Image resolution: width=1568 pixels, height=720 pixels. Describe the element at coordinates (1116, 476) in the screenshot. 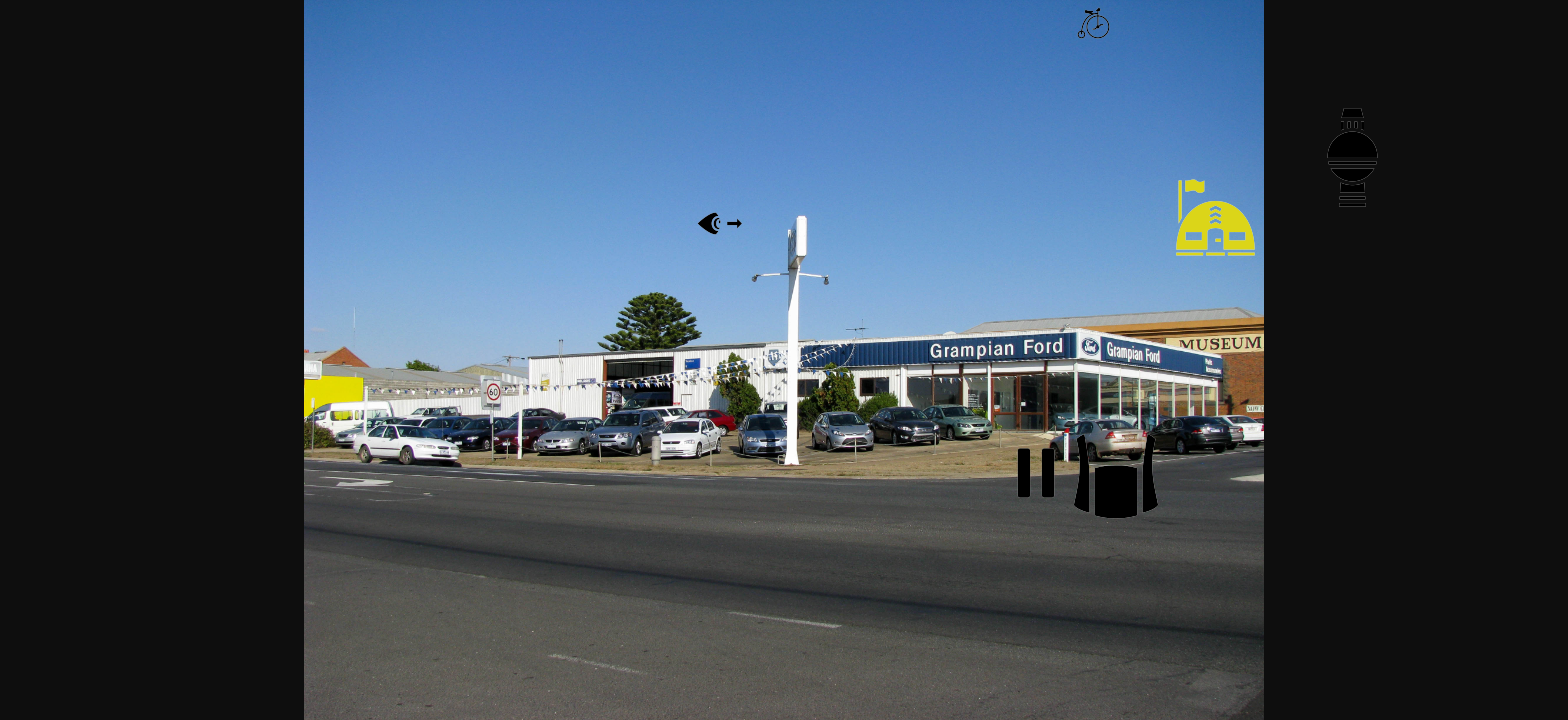

I see `enter the arena or battle mode` at that location.